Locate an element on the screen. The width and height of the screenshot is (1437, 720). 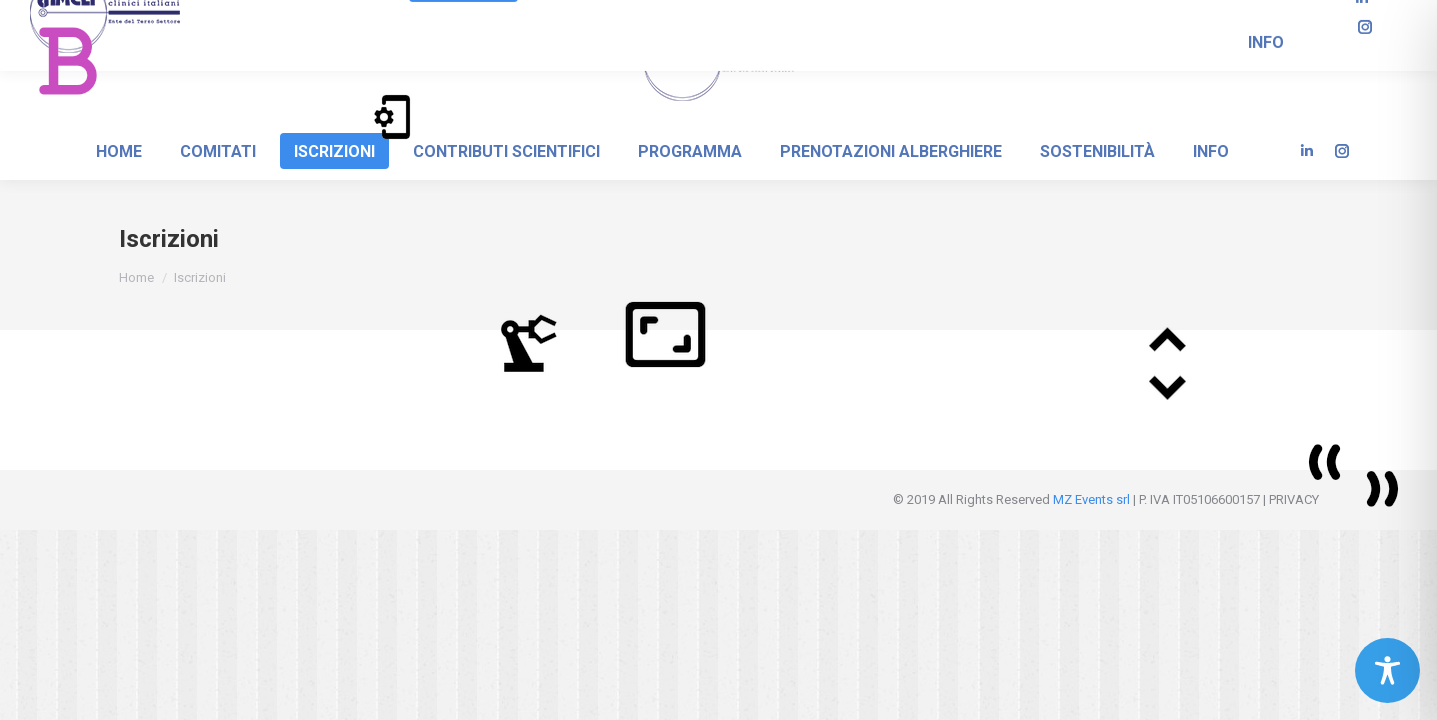
adjust aspect ratio settings is located at coordinates (665, 334).